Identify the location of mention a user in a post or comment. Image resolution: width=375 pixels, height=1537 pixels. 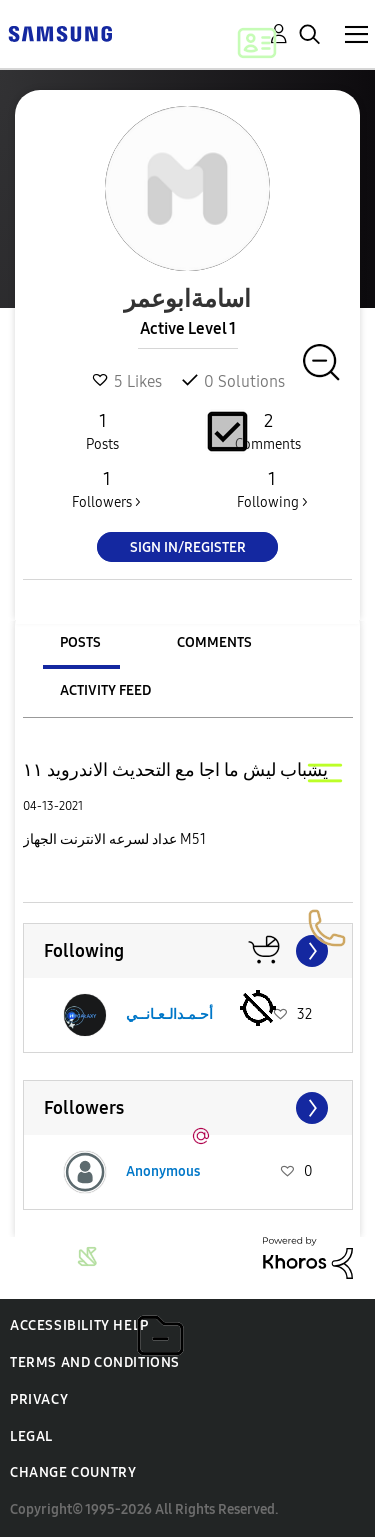
(201, 1136).